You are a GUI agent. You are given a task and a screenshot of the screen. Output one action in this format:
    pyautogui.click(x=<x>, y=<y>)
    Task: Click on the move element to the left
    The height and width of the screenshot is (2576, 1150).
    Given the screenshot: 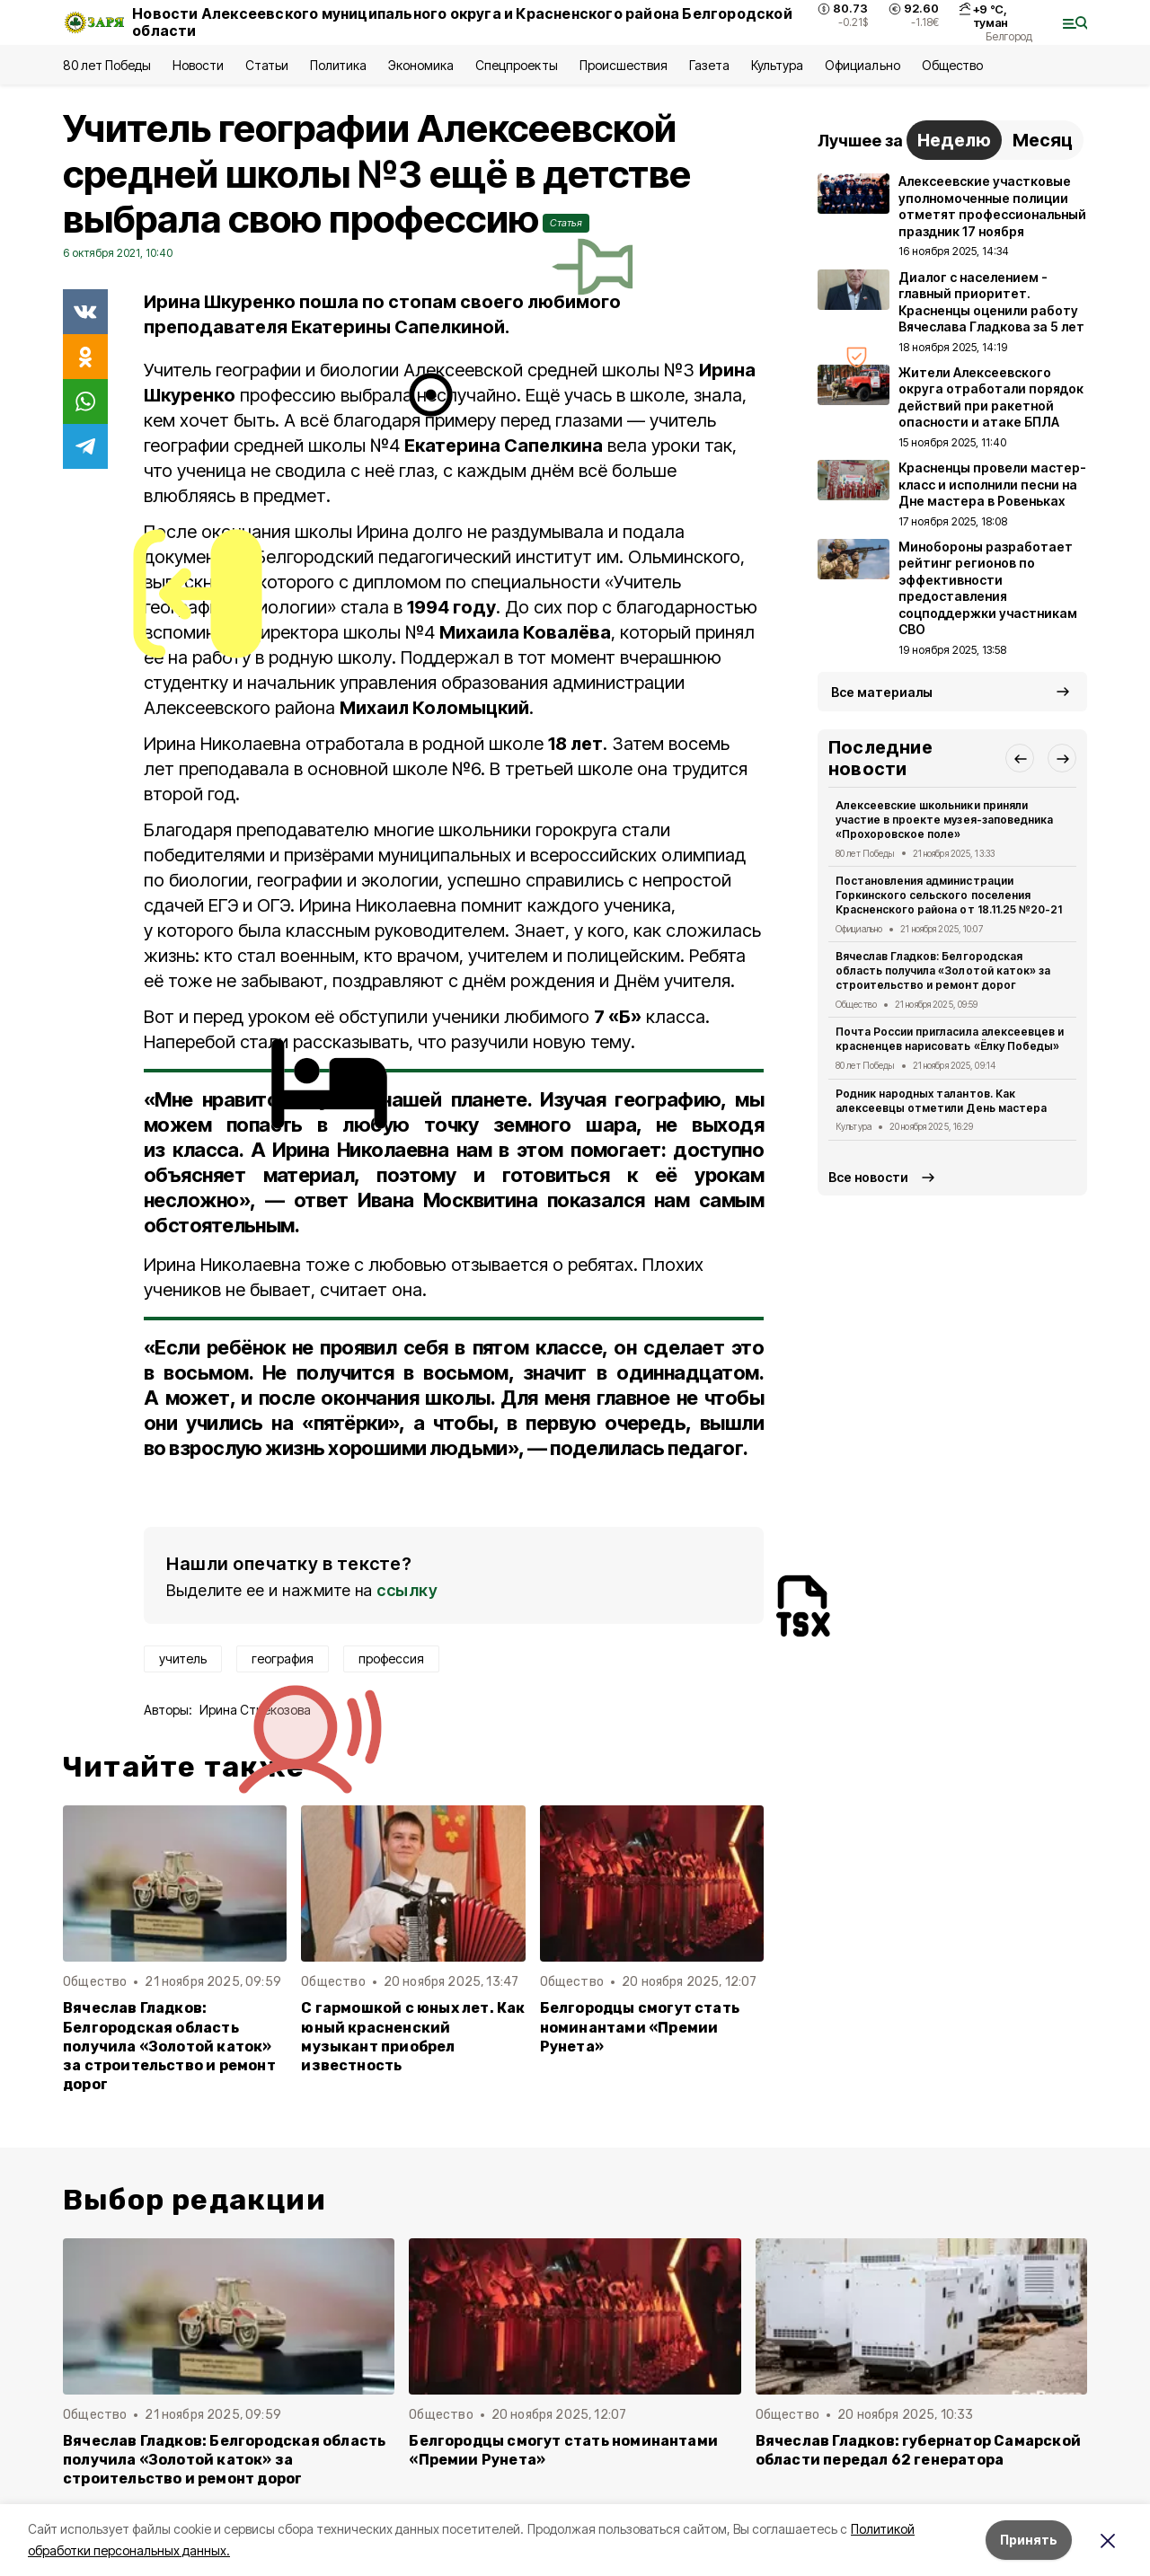 What is the action you would take?
    pyautogui.click(x=198, y=594)
    